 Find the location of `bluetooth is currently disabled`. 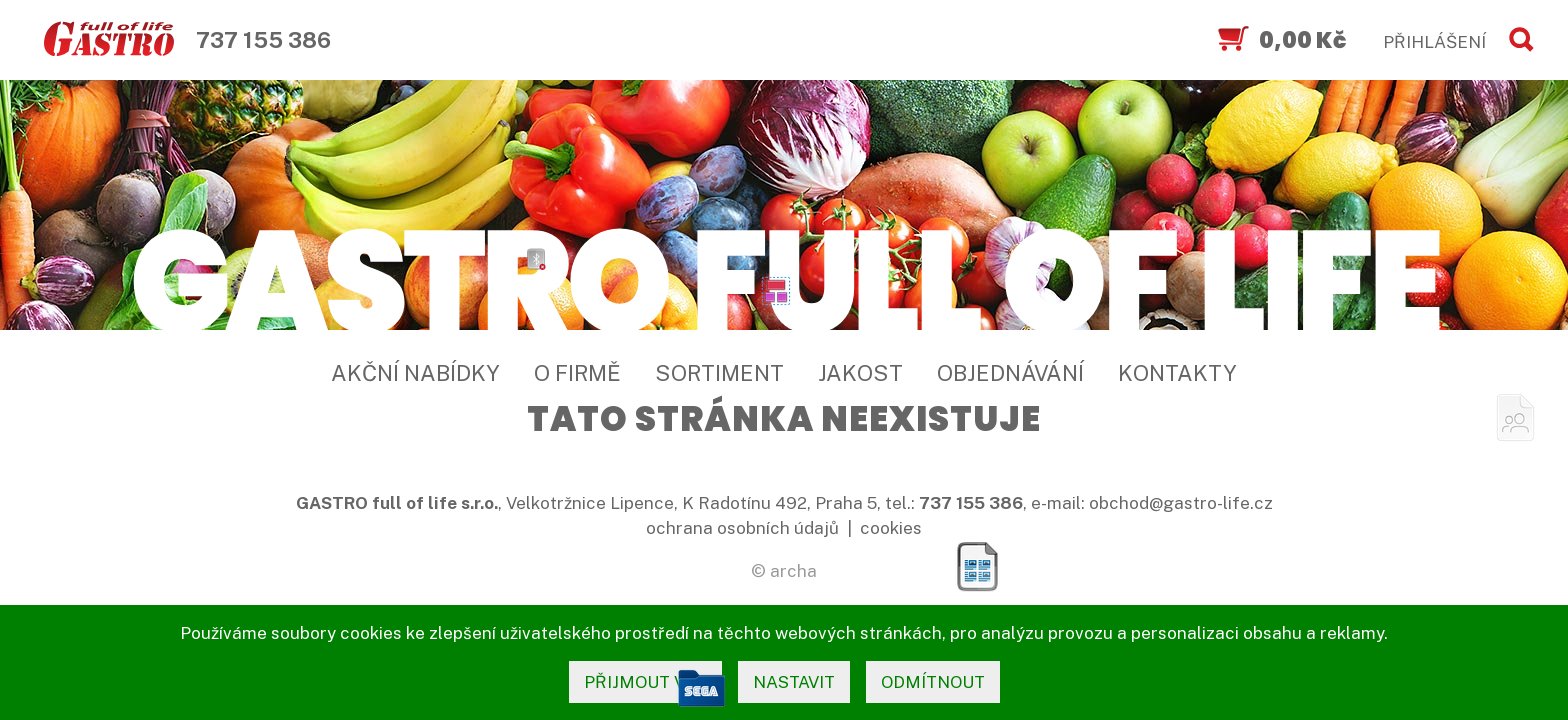

bluetooth is currently disabled is located at coordinates (536, 259).